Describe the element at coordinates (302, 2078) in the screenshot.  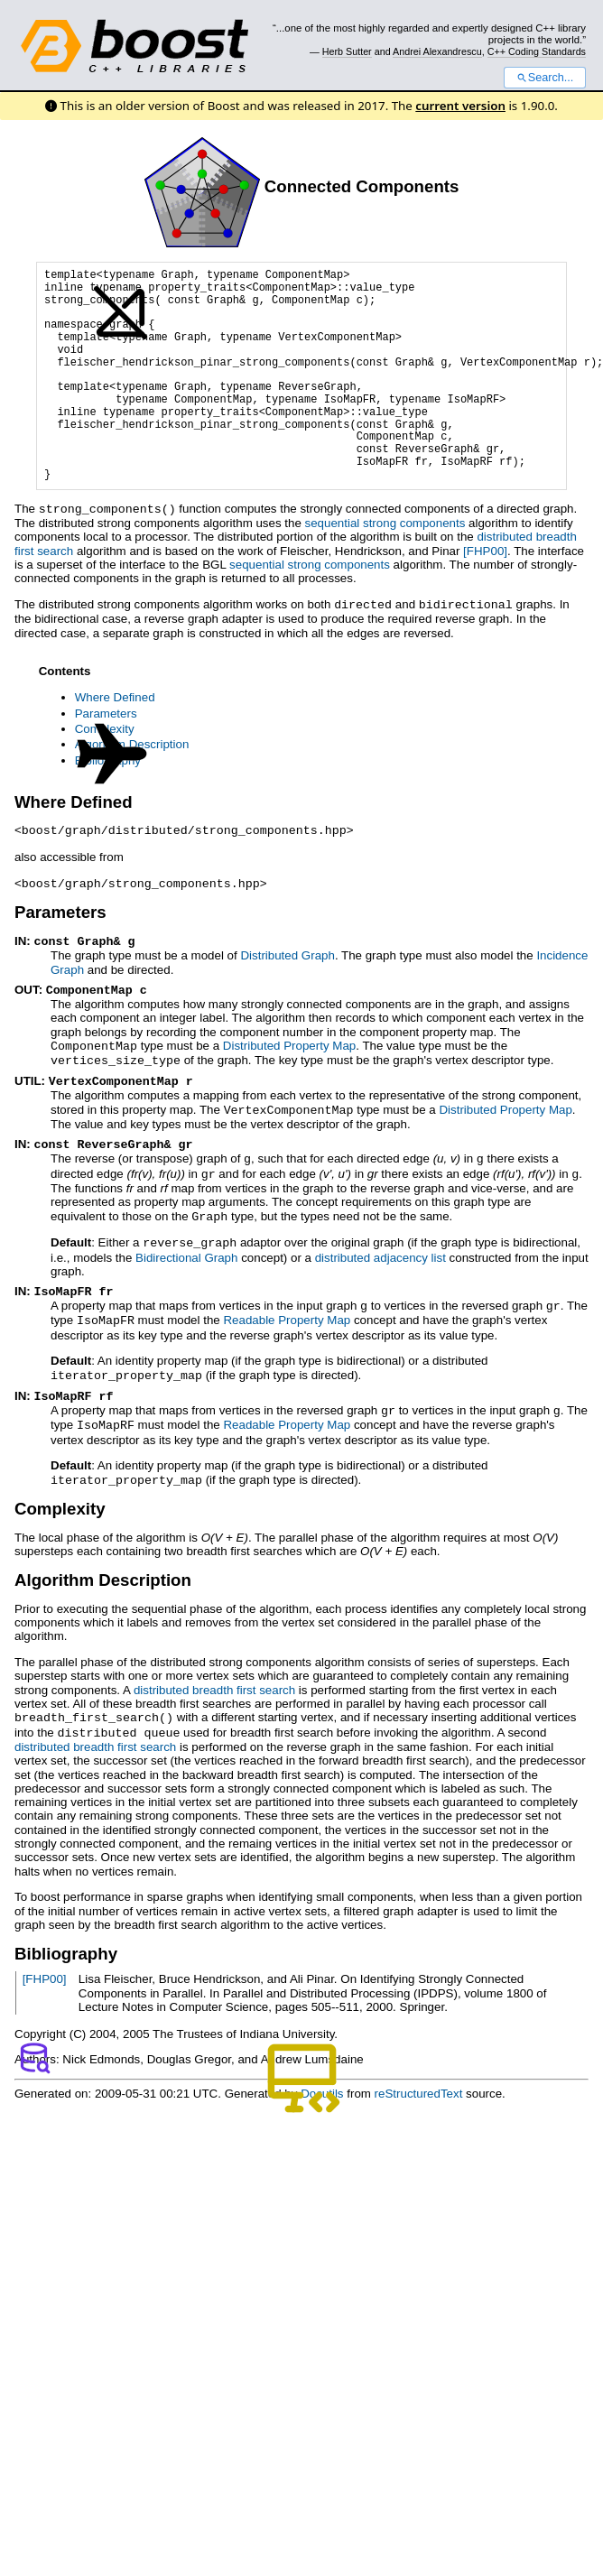
I see `open code editor on desktop` at that location.